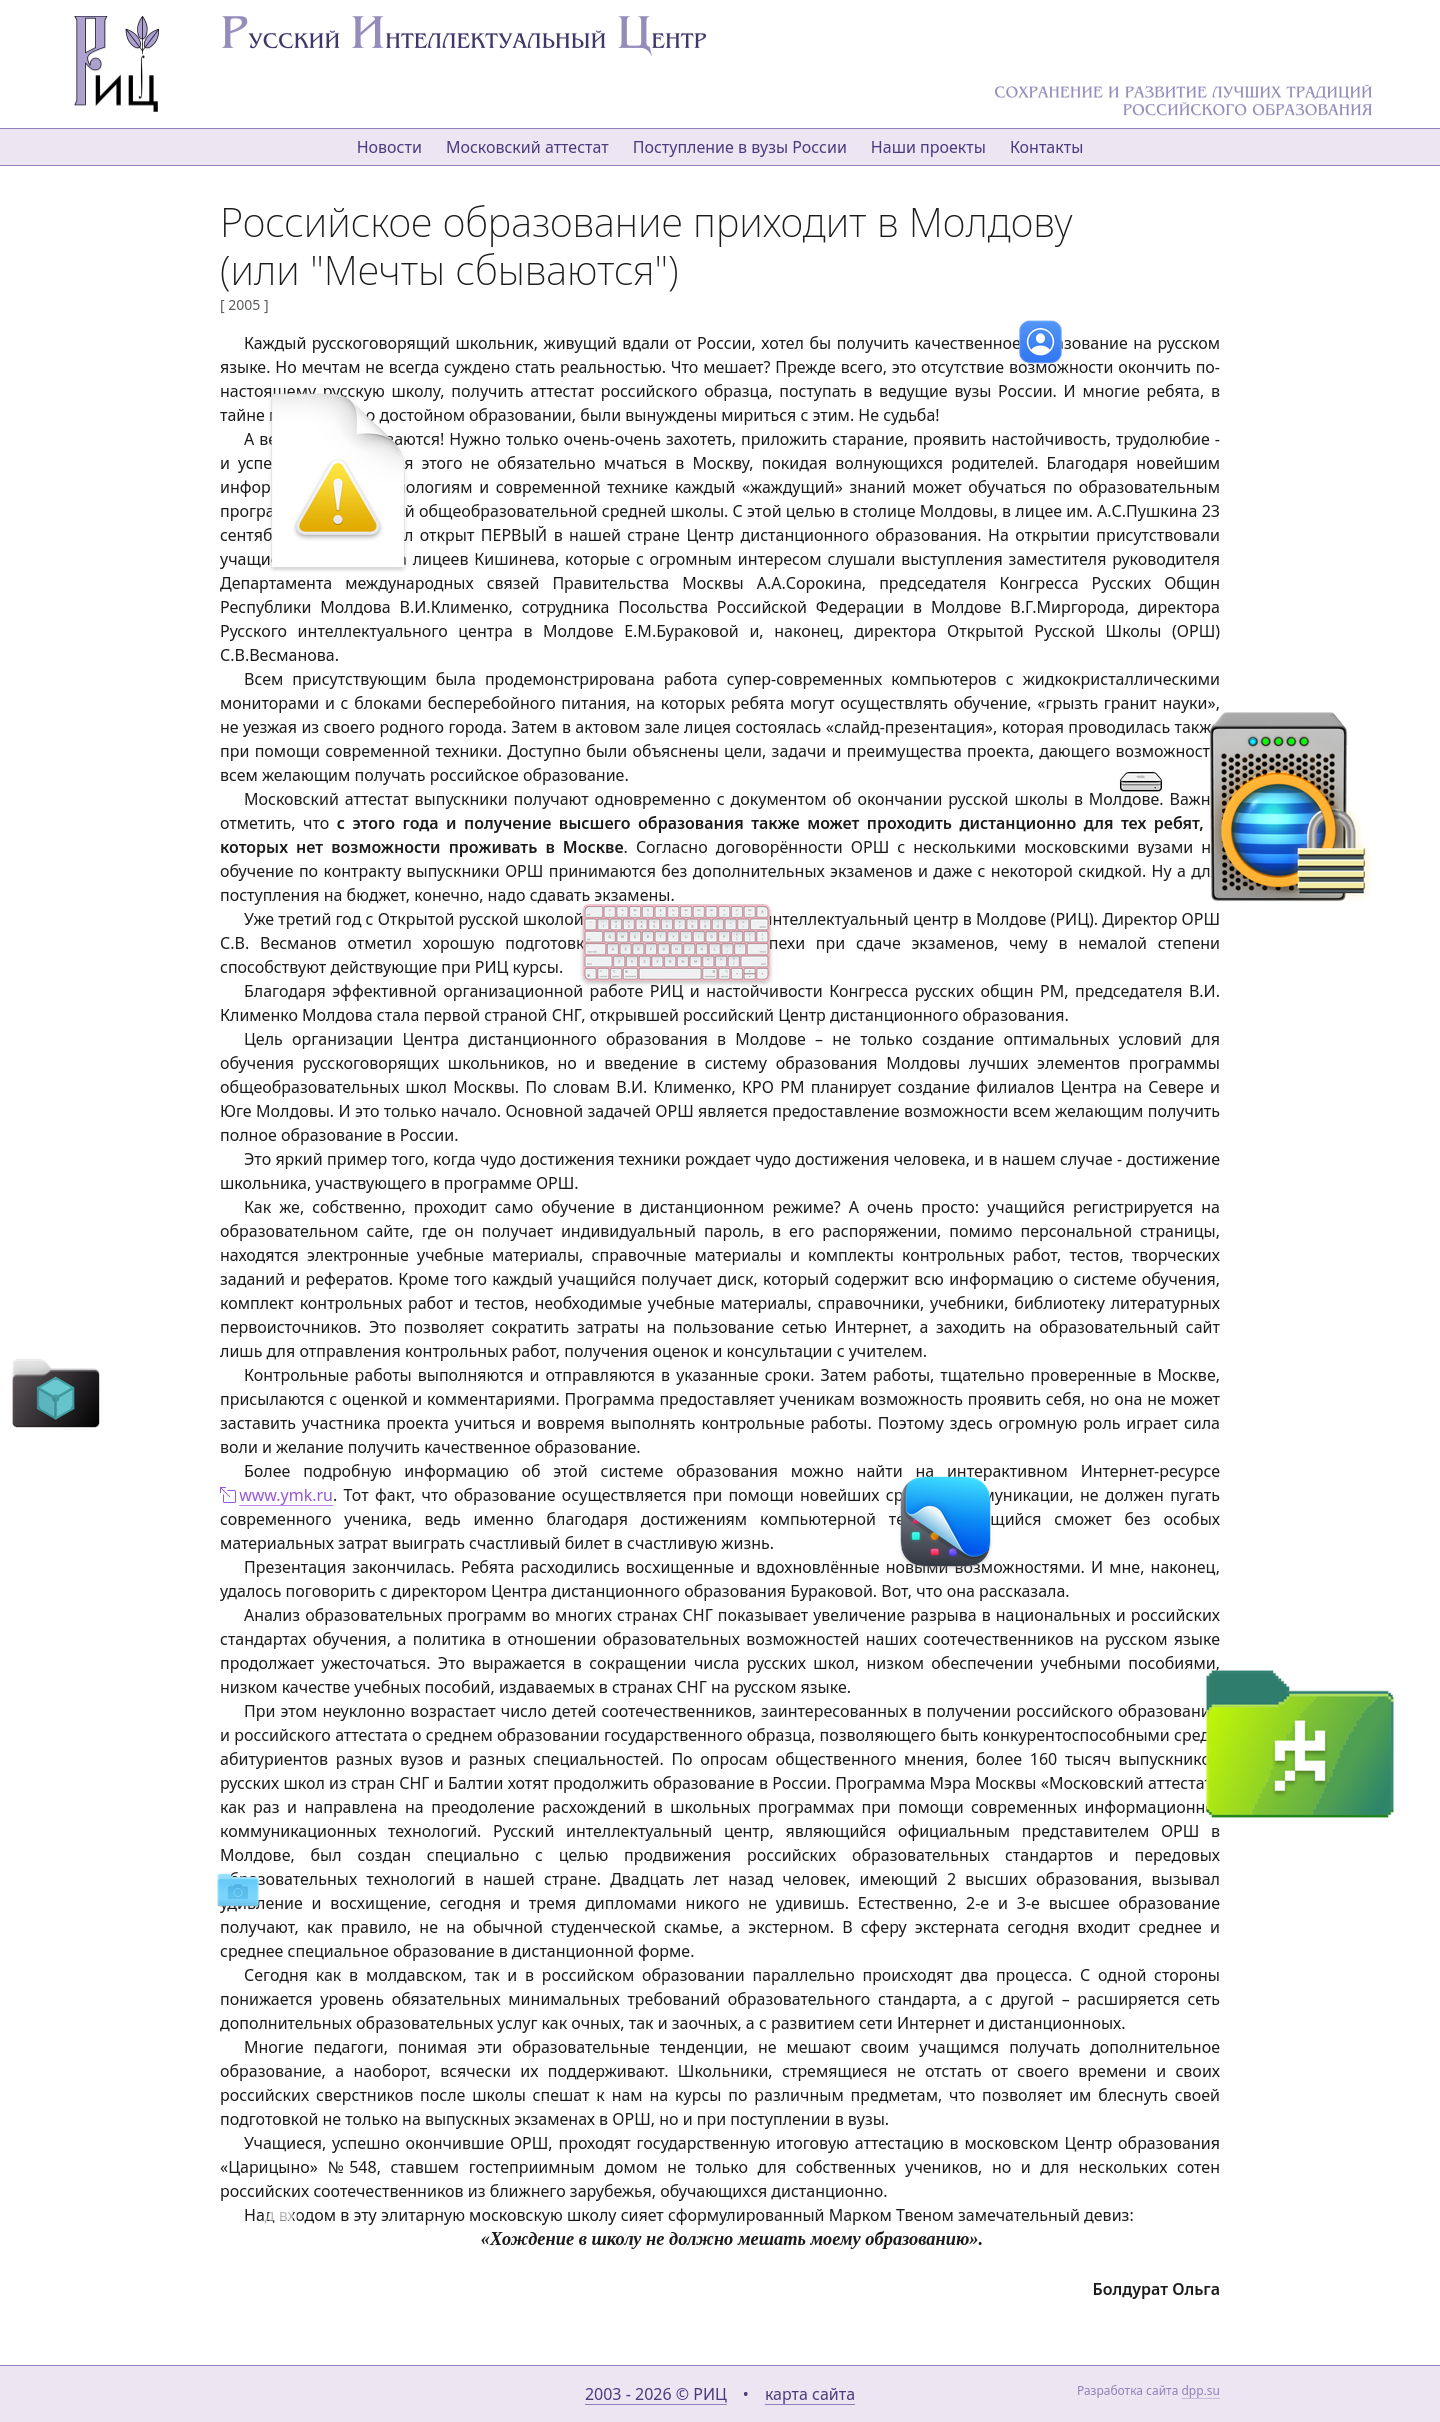  Describe the element at coordinates (676, 942) in the screenshot. I see `connect a bluetooth keyboard` at that location.